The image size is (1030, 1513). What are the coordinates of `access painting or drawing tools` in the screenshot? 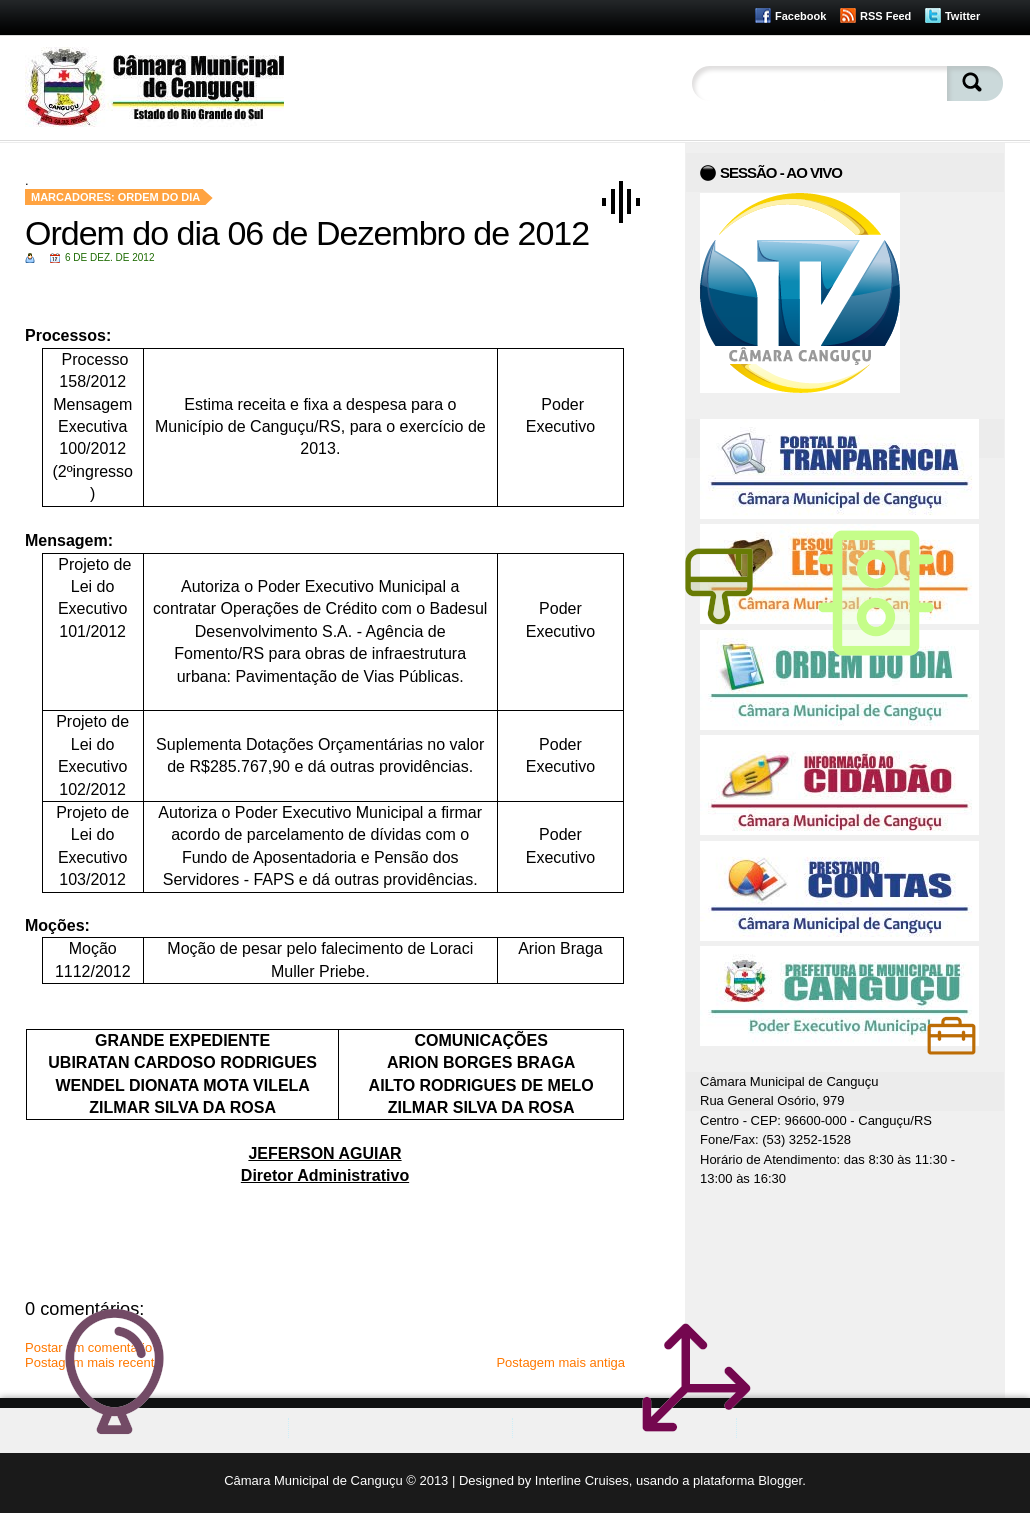 It's located at (719, 585).